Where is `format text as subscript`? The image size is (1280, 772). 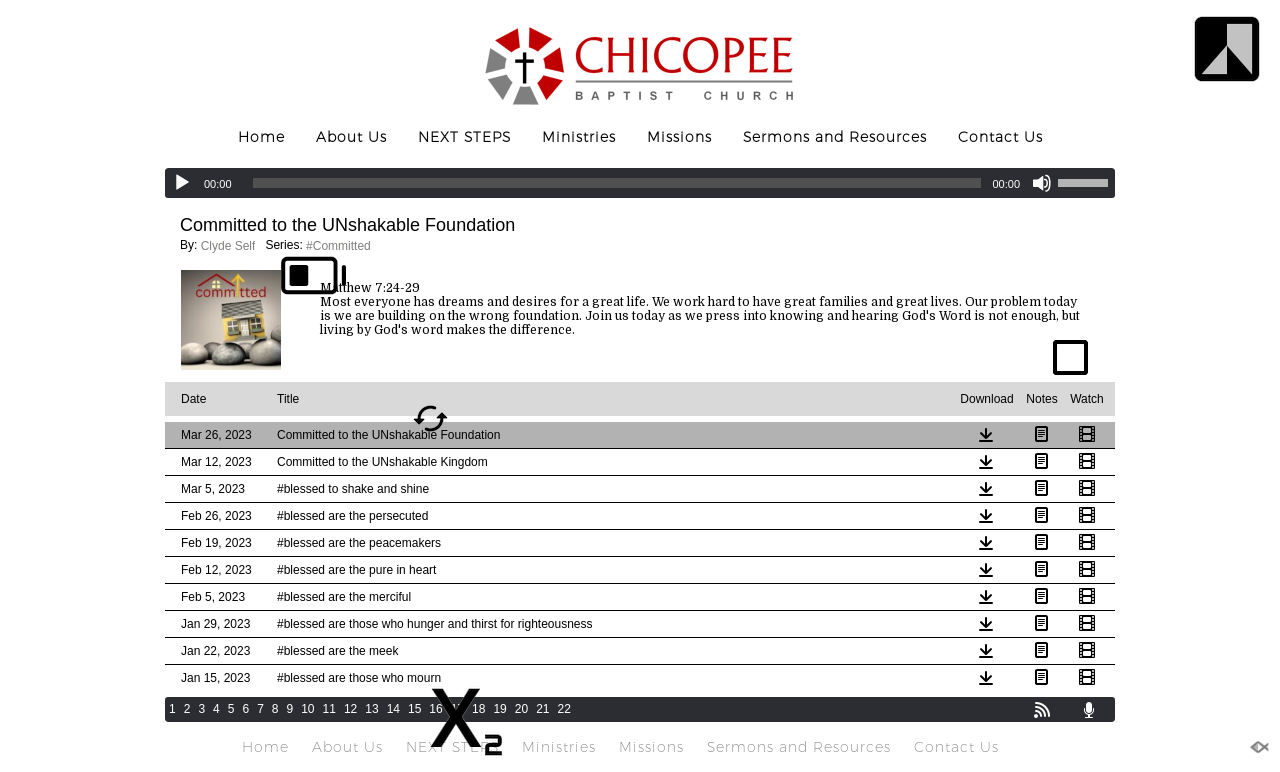
format text as subscript is located at coordinates (456, 722).